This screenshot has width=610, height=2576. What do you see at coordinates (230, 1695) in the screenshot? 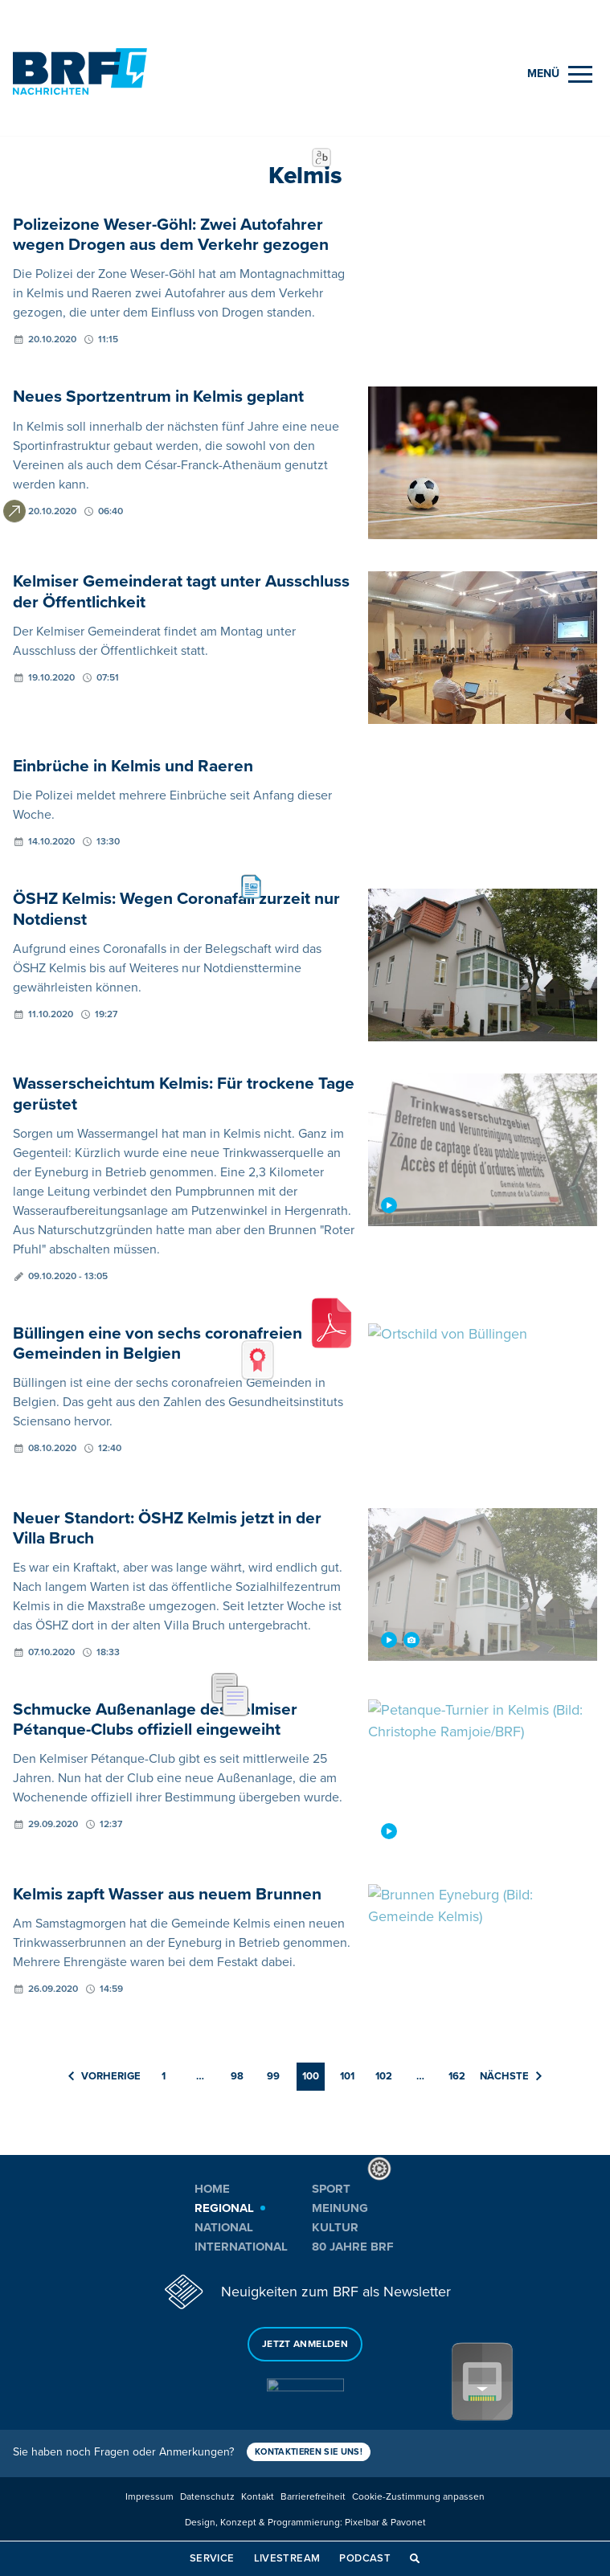
I see `copy selected content to clipboard` at bounding box center [230, 1695].